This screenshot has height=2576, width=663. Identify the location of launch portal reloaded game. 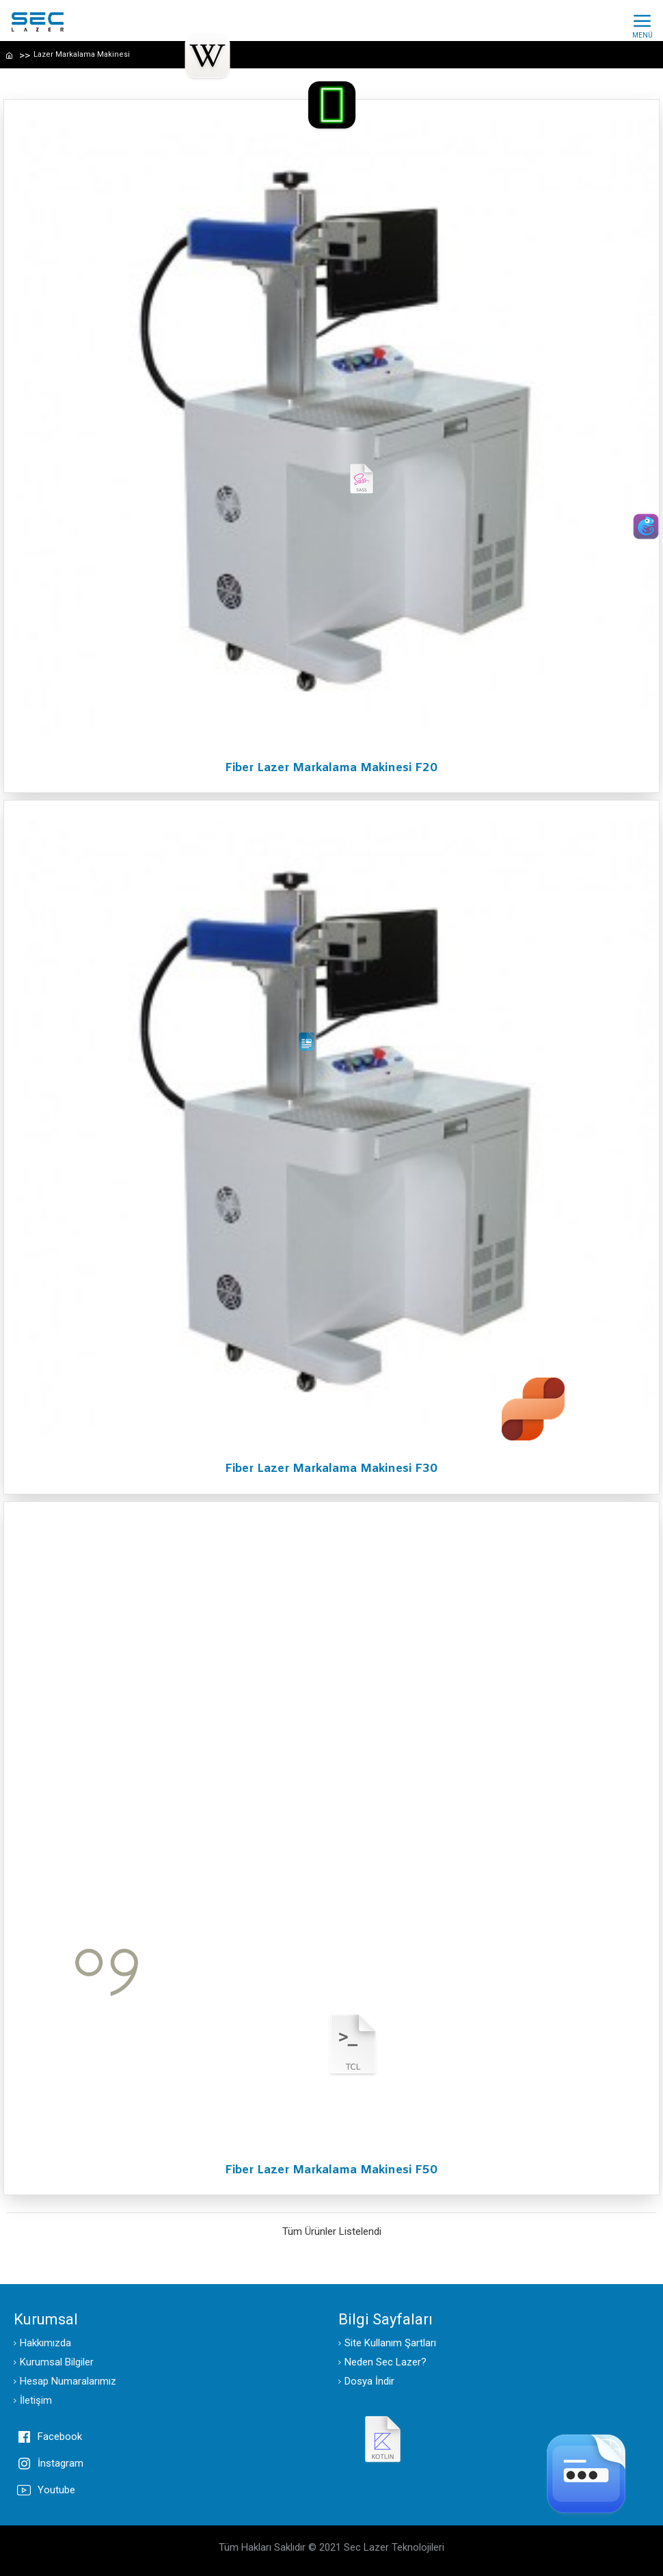
(332, 105).